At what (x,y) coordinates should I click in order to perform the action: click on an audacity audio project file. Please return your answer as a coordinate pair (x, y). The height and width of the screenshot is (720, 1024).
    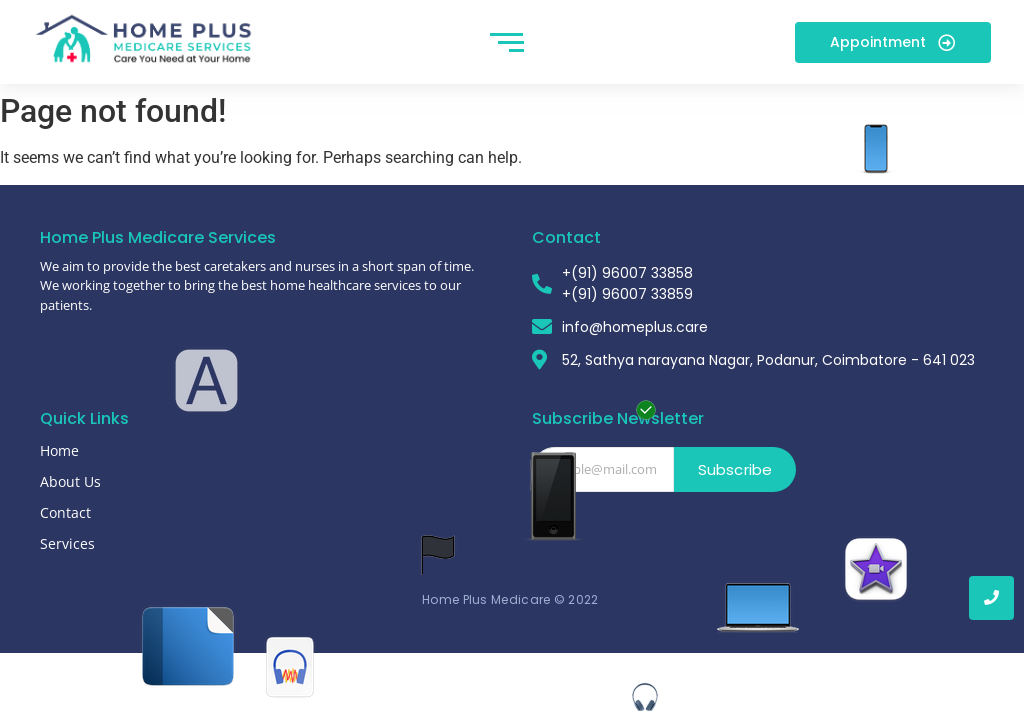
    Looking at the image, I should click on (290, 667).